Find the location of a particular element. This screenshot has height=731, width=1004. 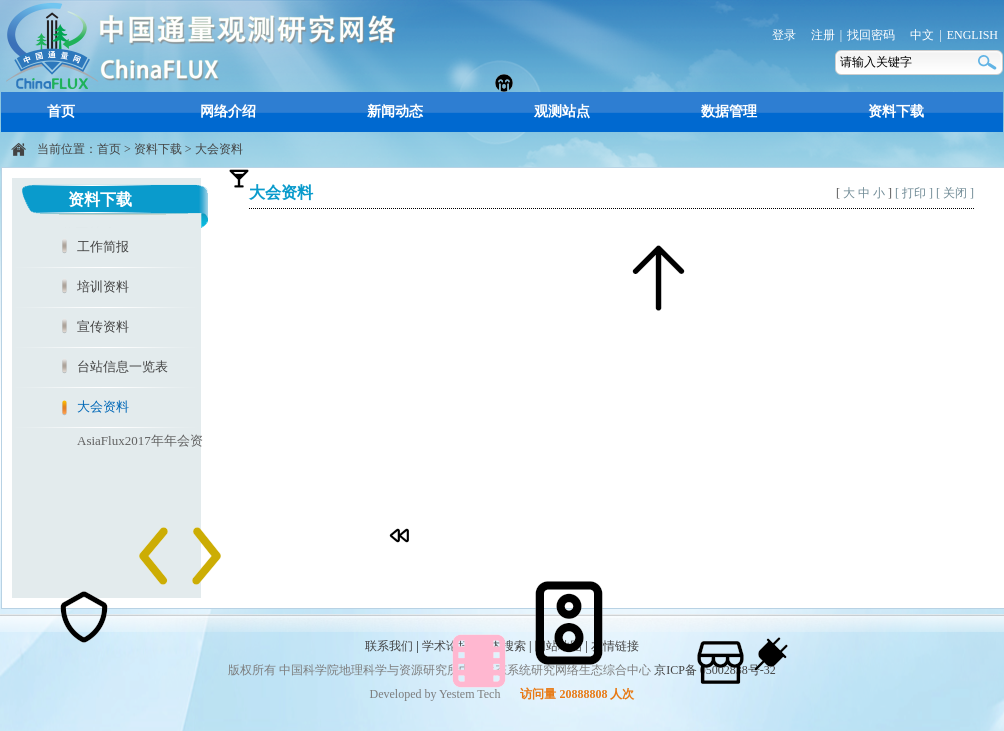

scroll to top of page is located at coordinates (659, 279).